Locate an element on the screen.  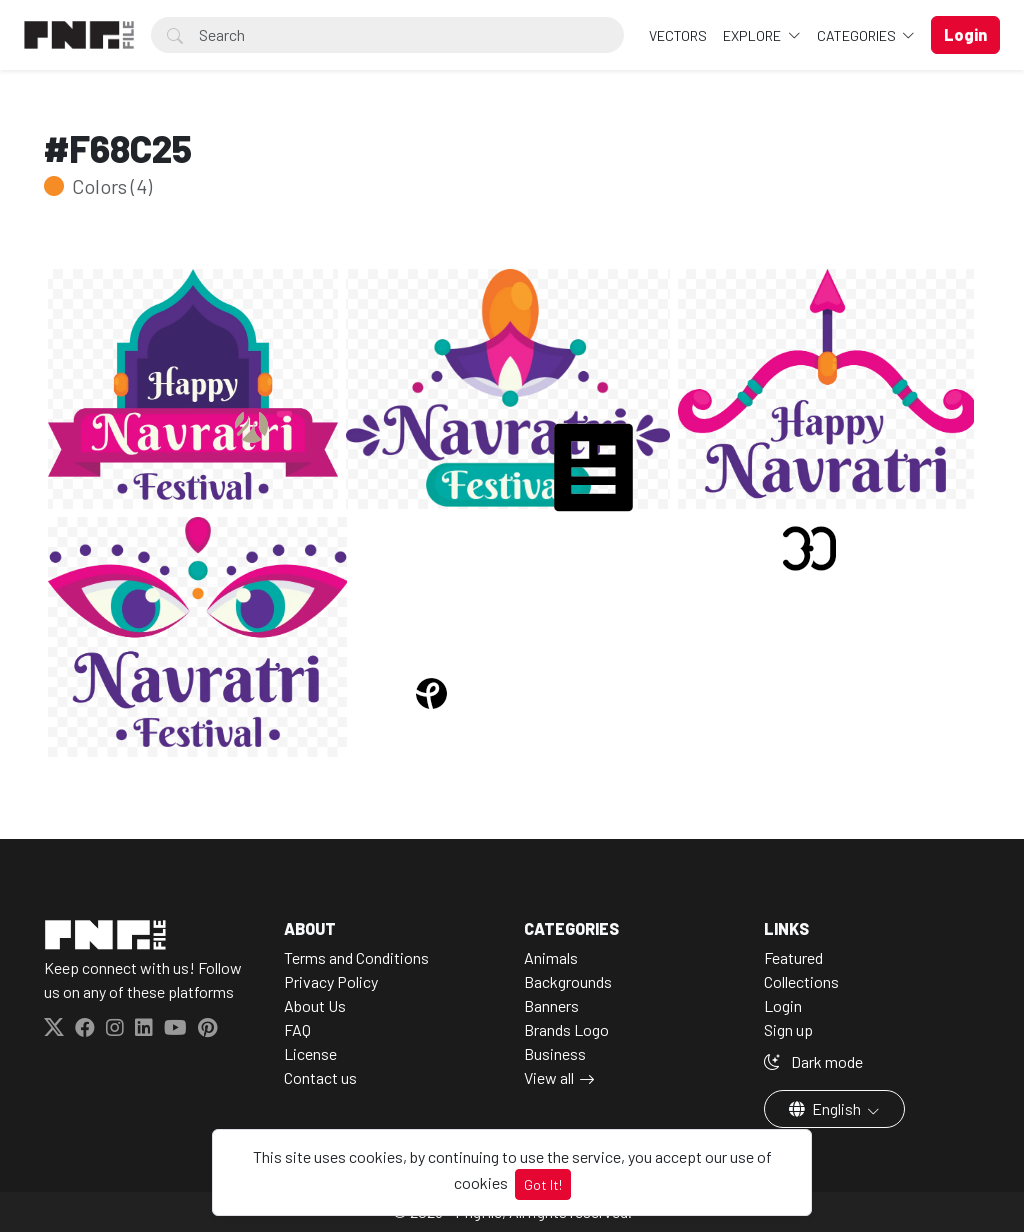
roots development framework logo is located at coordinates (251, 427).